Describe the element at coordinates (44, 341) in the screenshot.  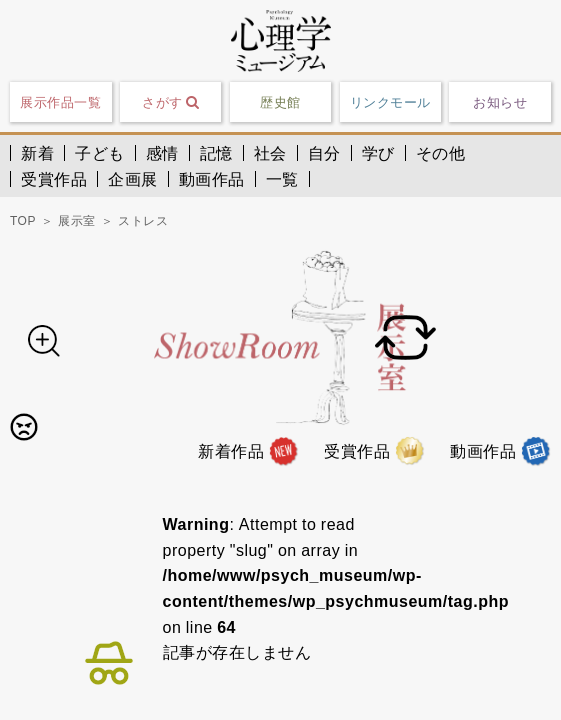
I see `zoom in on content or image` at that location.